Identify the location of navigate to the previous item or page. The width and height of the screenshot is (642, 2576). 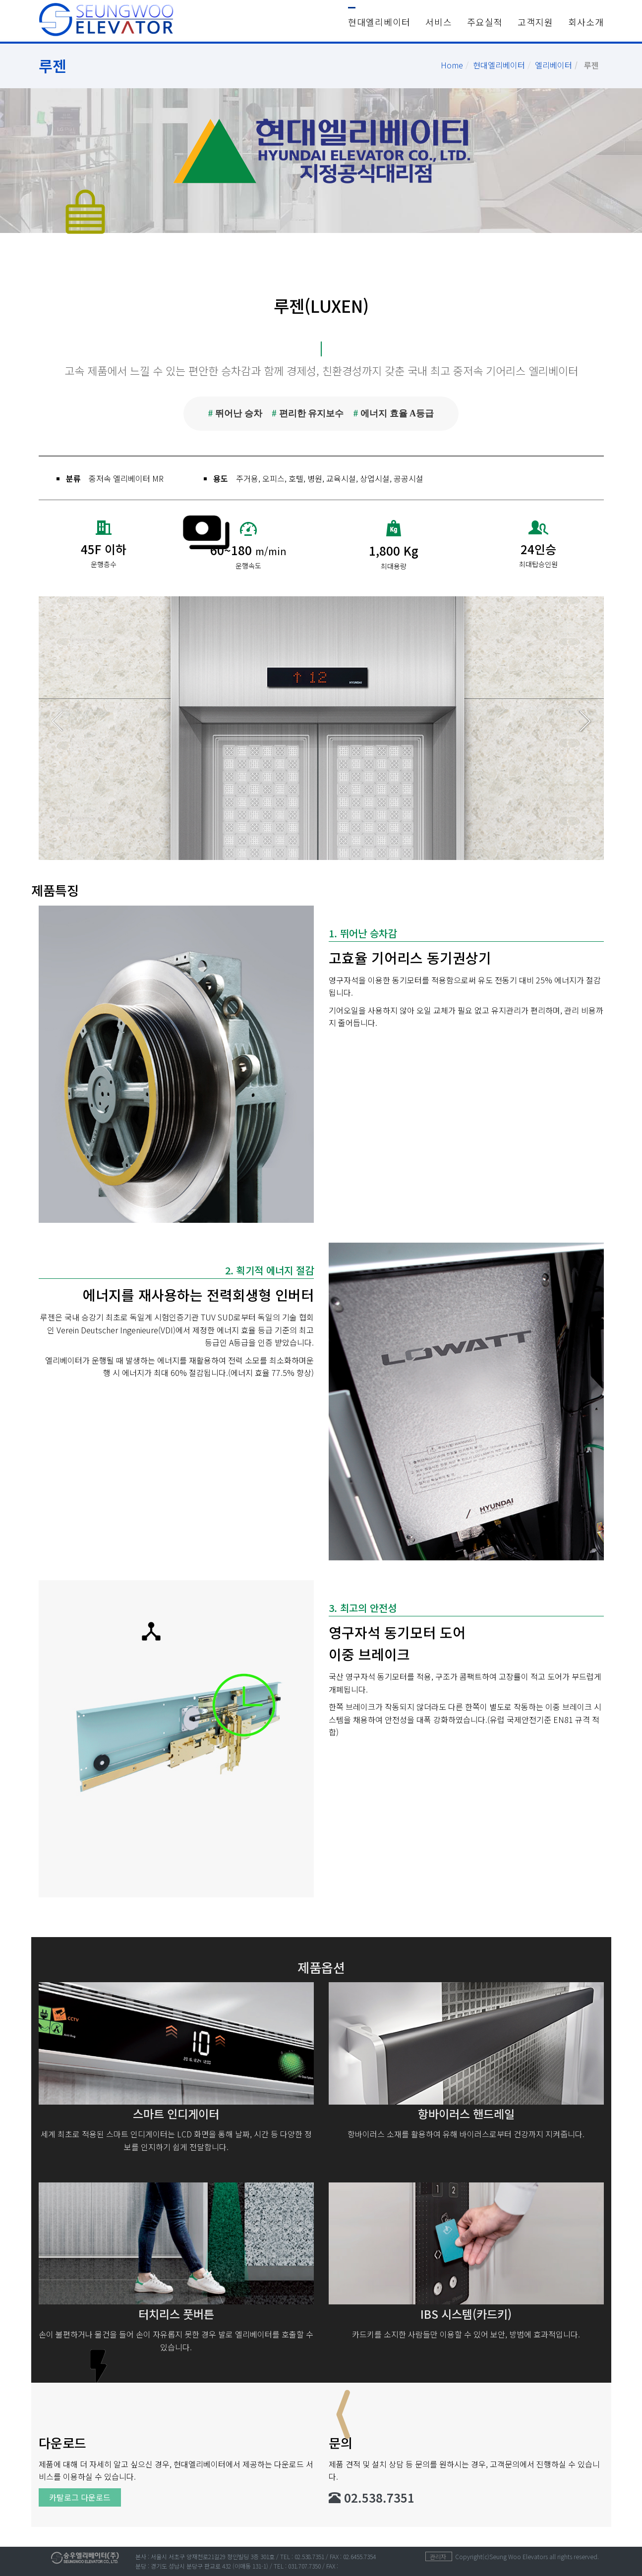
(345, 2414).